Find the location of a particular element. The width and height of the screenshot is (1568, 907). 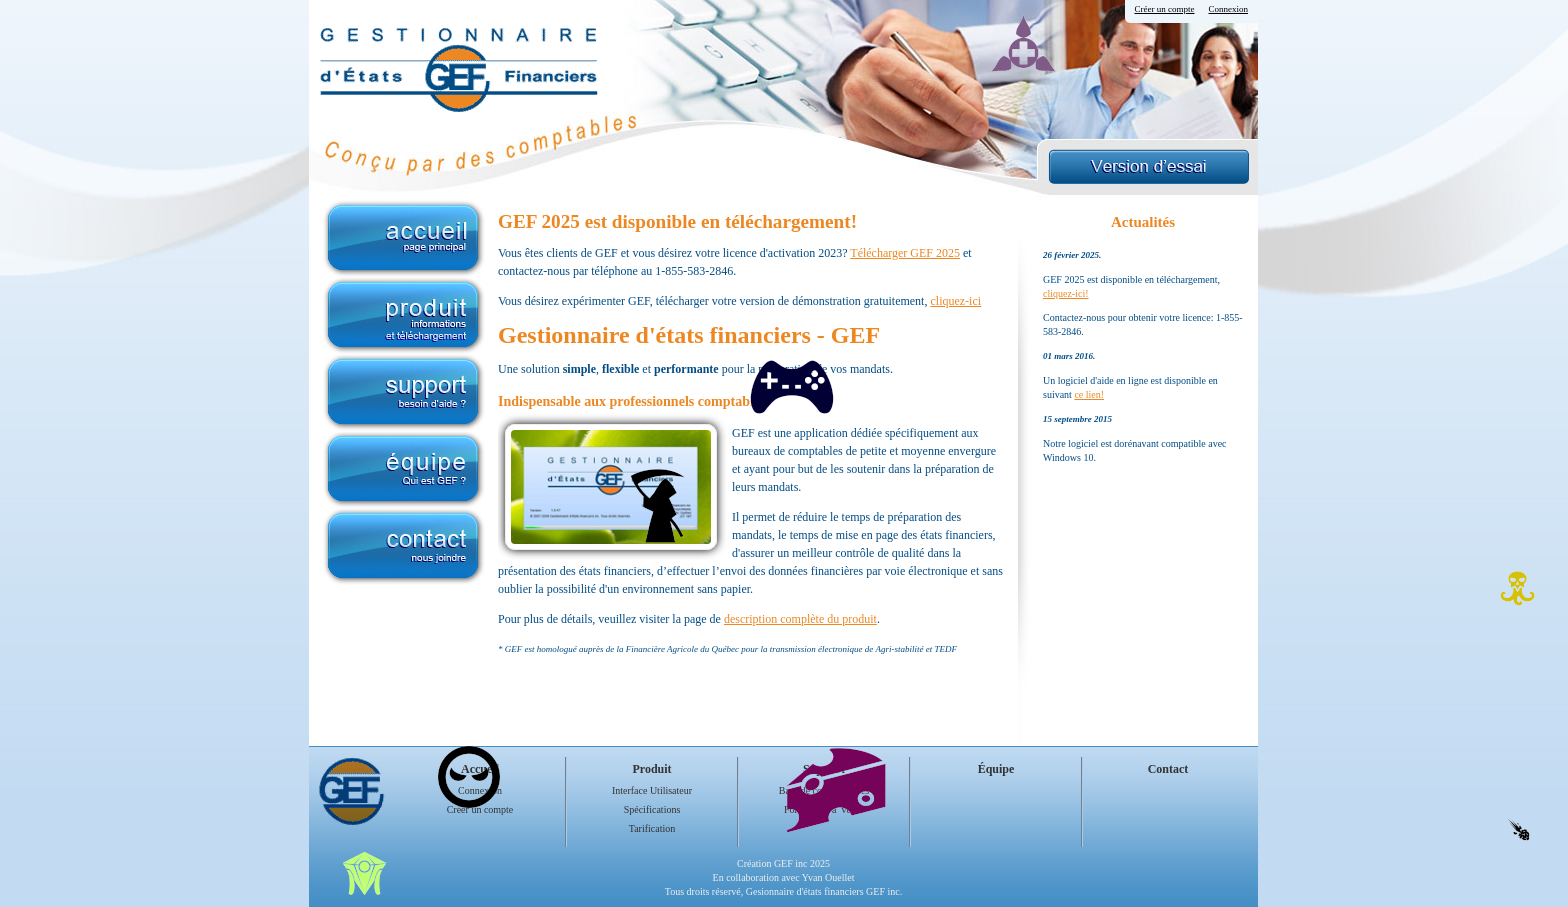

indicates overkill or excessive damage in gameplay is located at coordinates (469, 777).